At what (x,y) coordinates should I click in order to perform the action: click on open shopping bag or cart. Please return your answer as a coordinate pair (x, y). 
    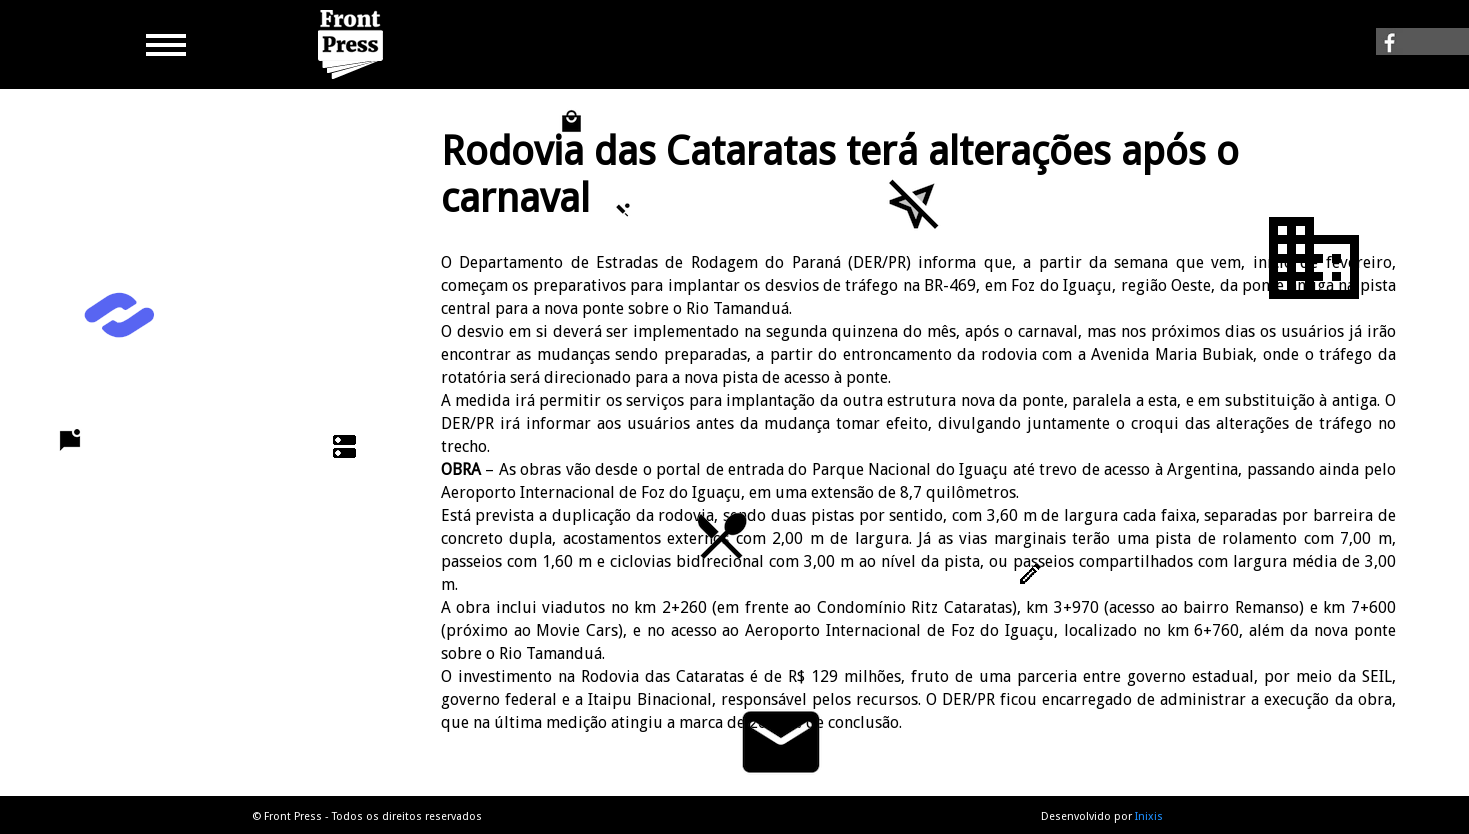
    Looking at the image, I should click on (571, 121).